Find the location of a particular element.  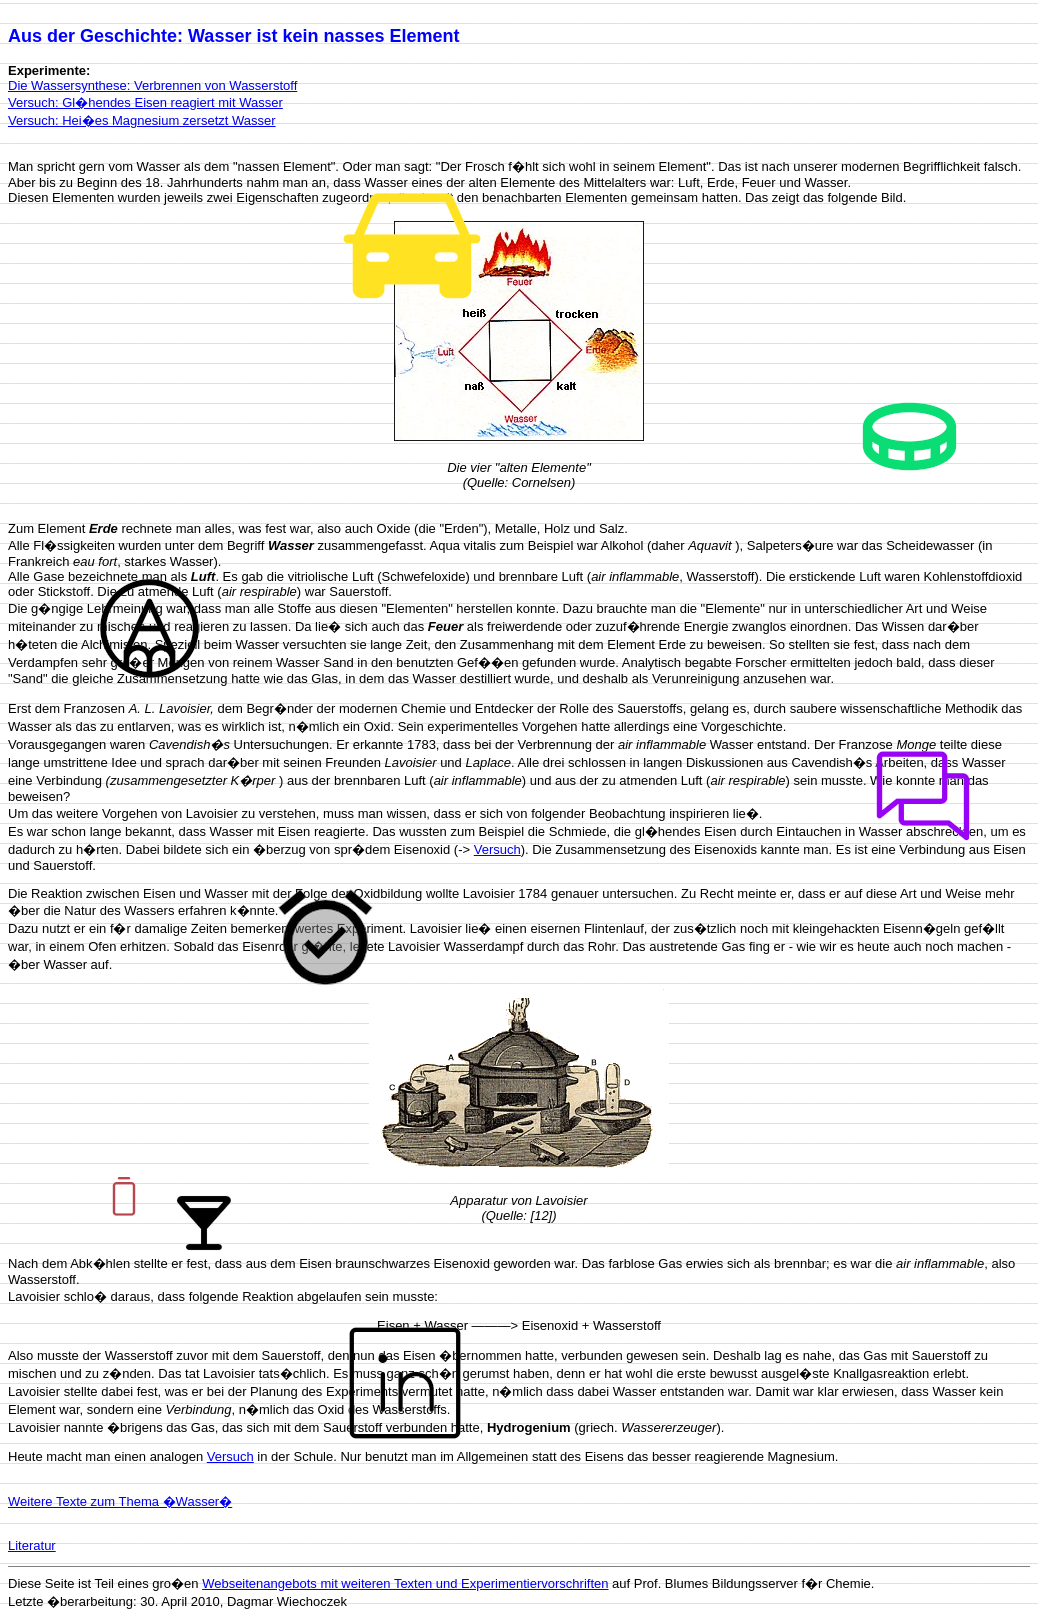

edit your profile is located at coordinates (149, 628).